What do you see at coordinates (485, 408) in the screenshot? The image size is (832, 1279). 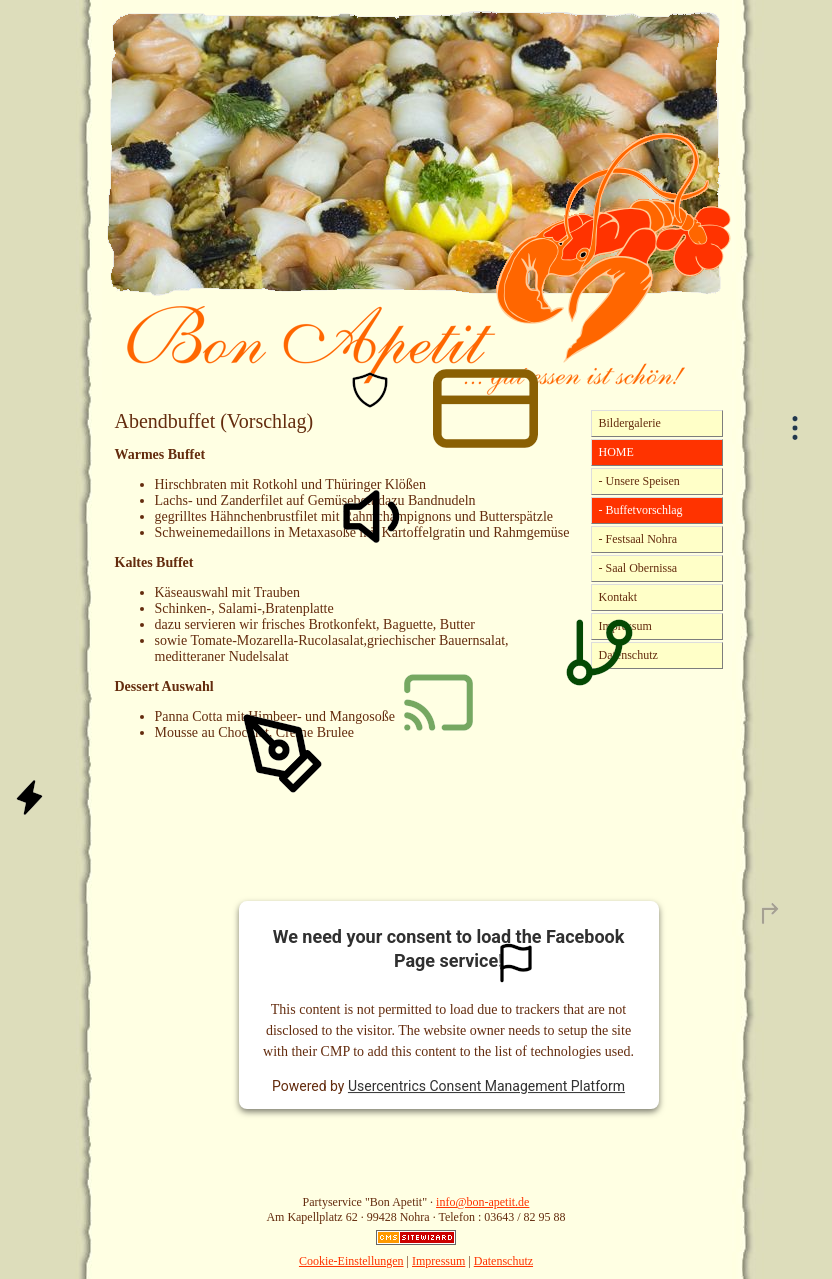 I see `manage payment methods` at bounding box center [485, 408].